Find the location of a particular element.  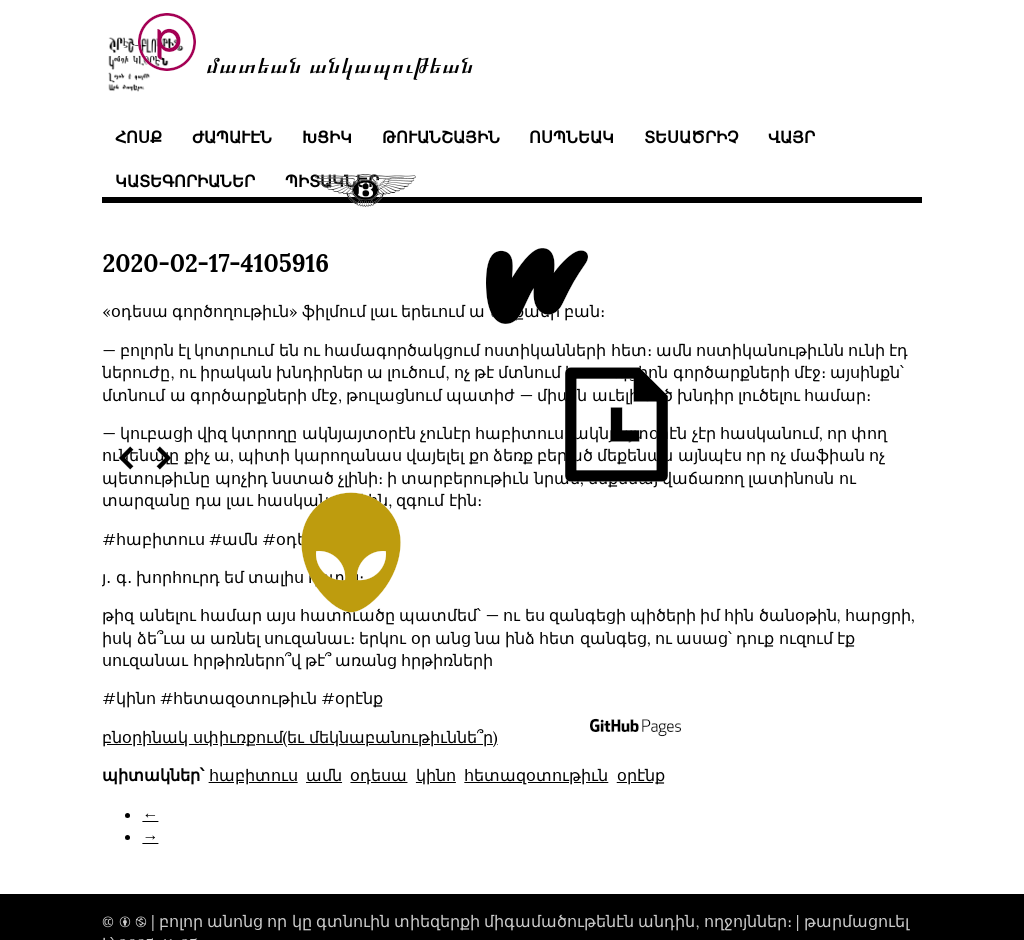

view file version history is located at coordinates (616, 424).